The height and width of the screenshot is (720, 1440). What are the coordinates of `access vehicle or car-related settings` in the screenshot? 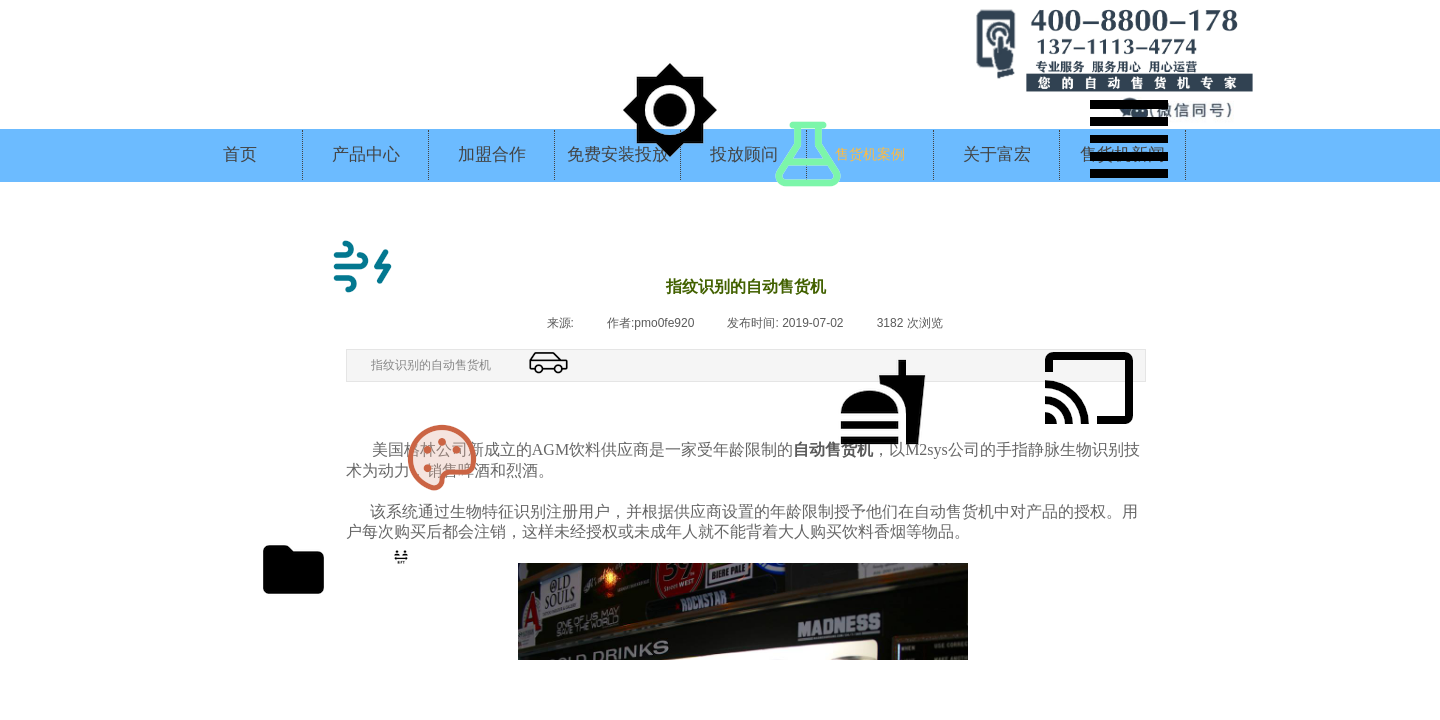 It's located at (548, 361).